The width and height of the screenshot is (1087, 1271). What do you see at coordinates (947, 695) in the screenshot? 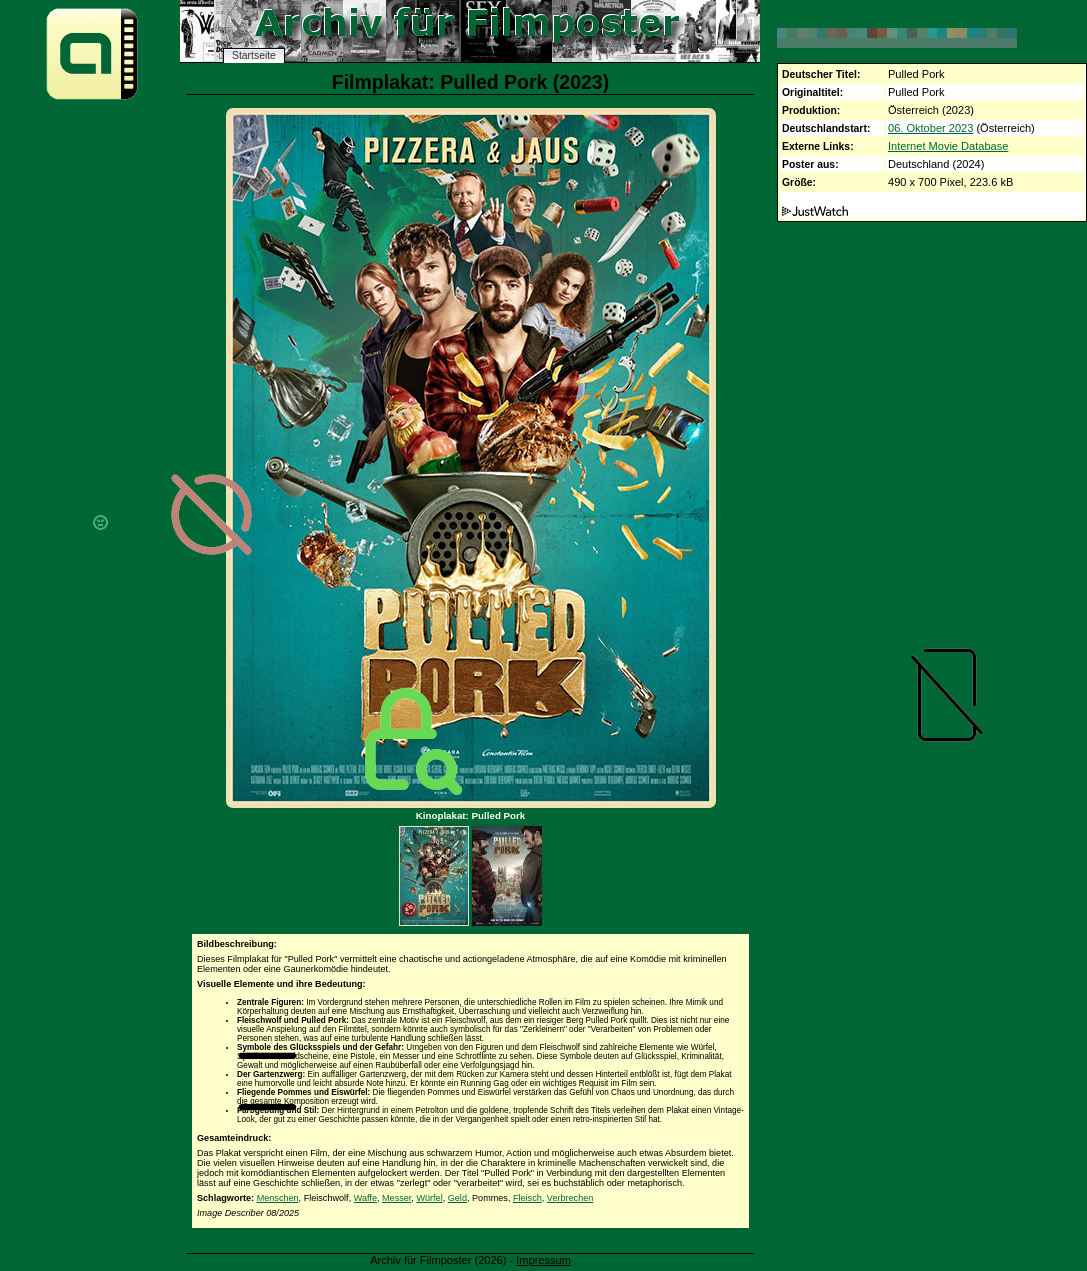
I see `mobile device unavailable or disabled` at bounding box center [947, 695].